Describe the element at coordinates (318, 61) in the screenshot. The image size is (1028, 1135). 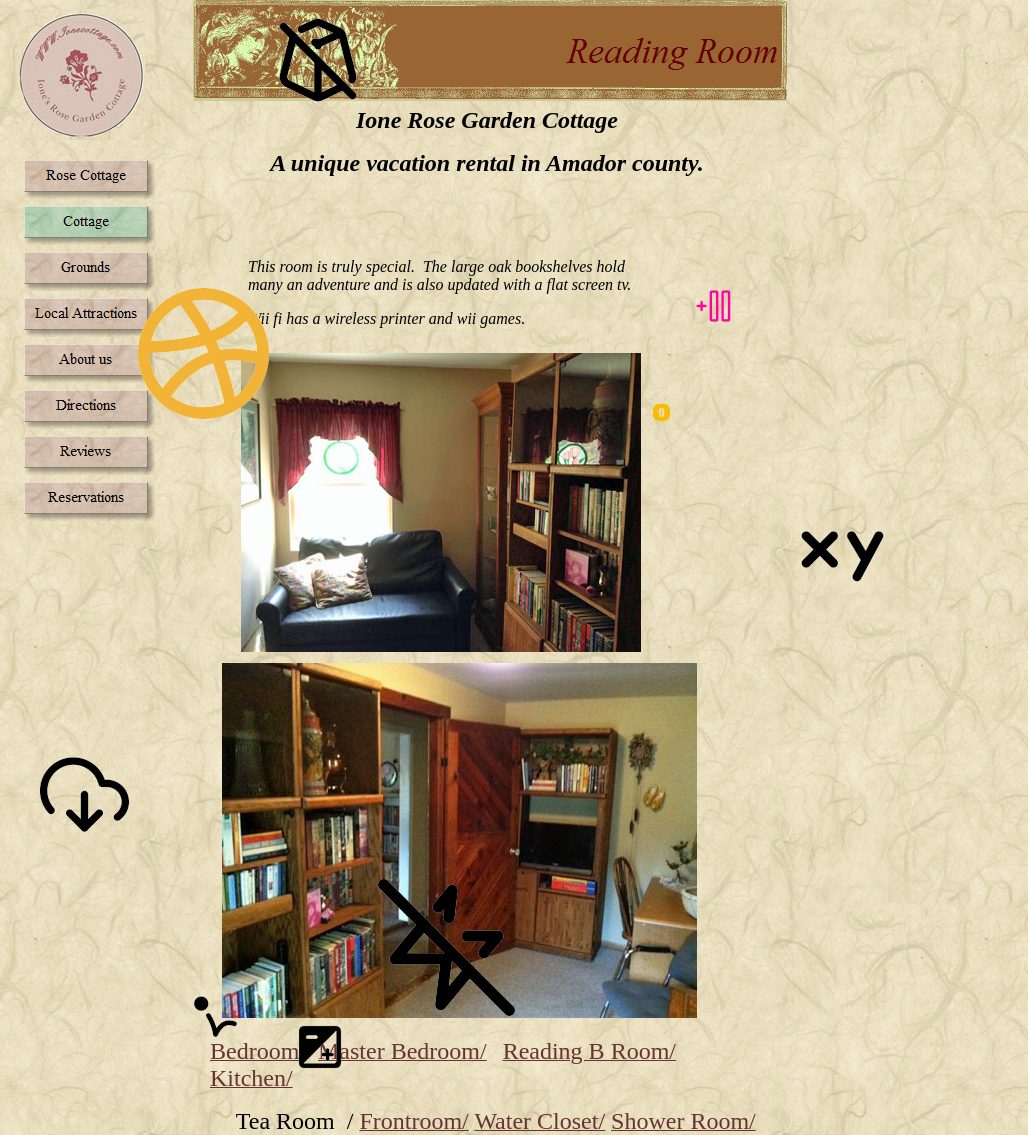
I see `disable 3D view frustum or perspective mode` at that location.